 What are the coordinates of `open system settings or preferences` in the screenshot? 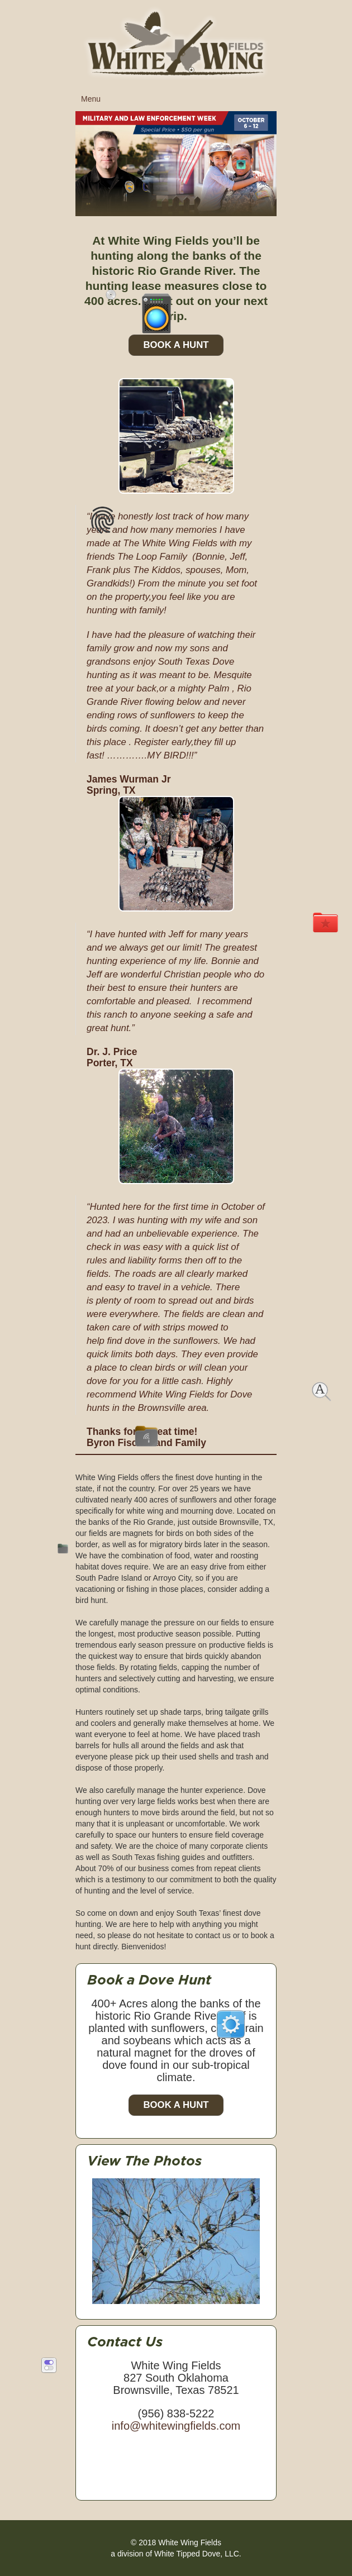 It's located at (49, 2365).